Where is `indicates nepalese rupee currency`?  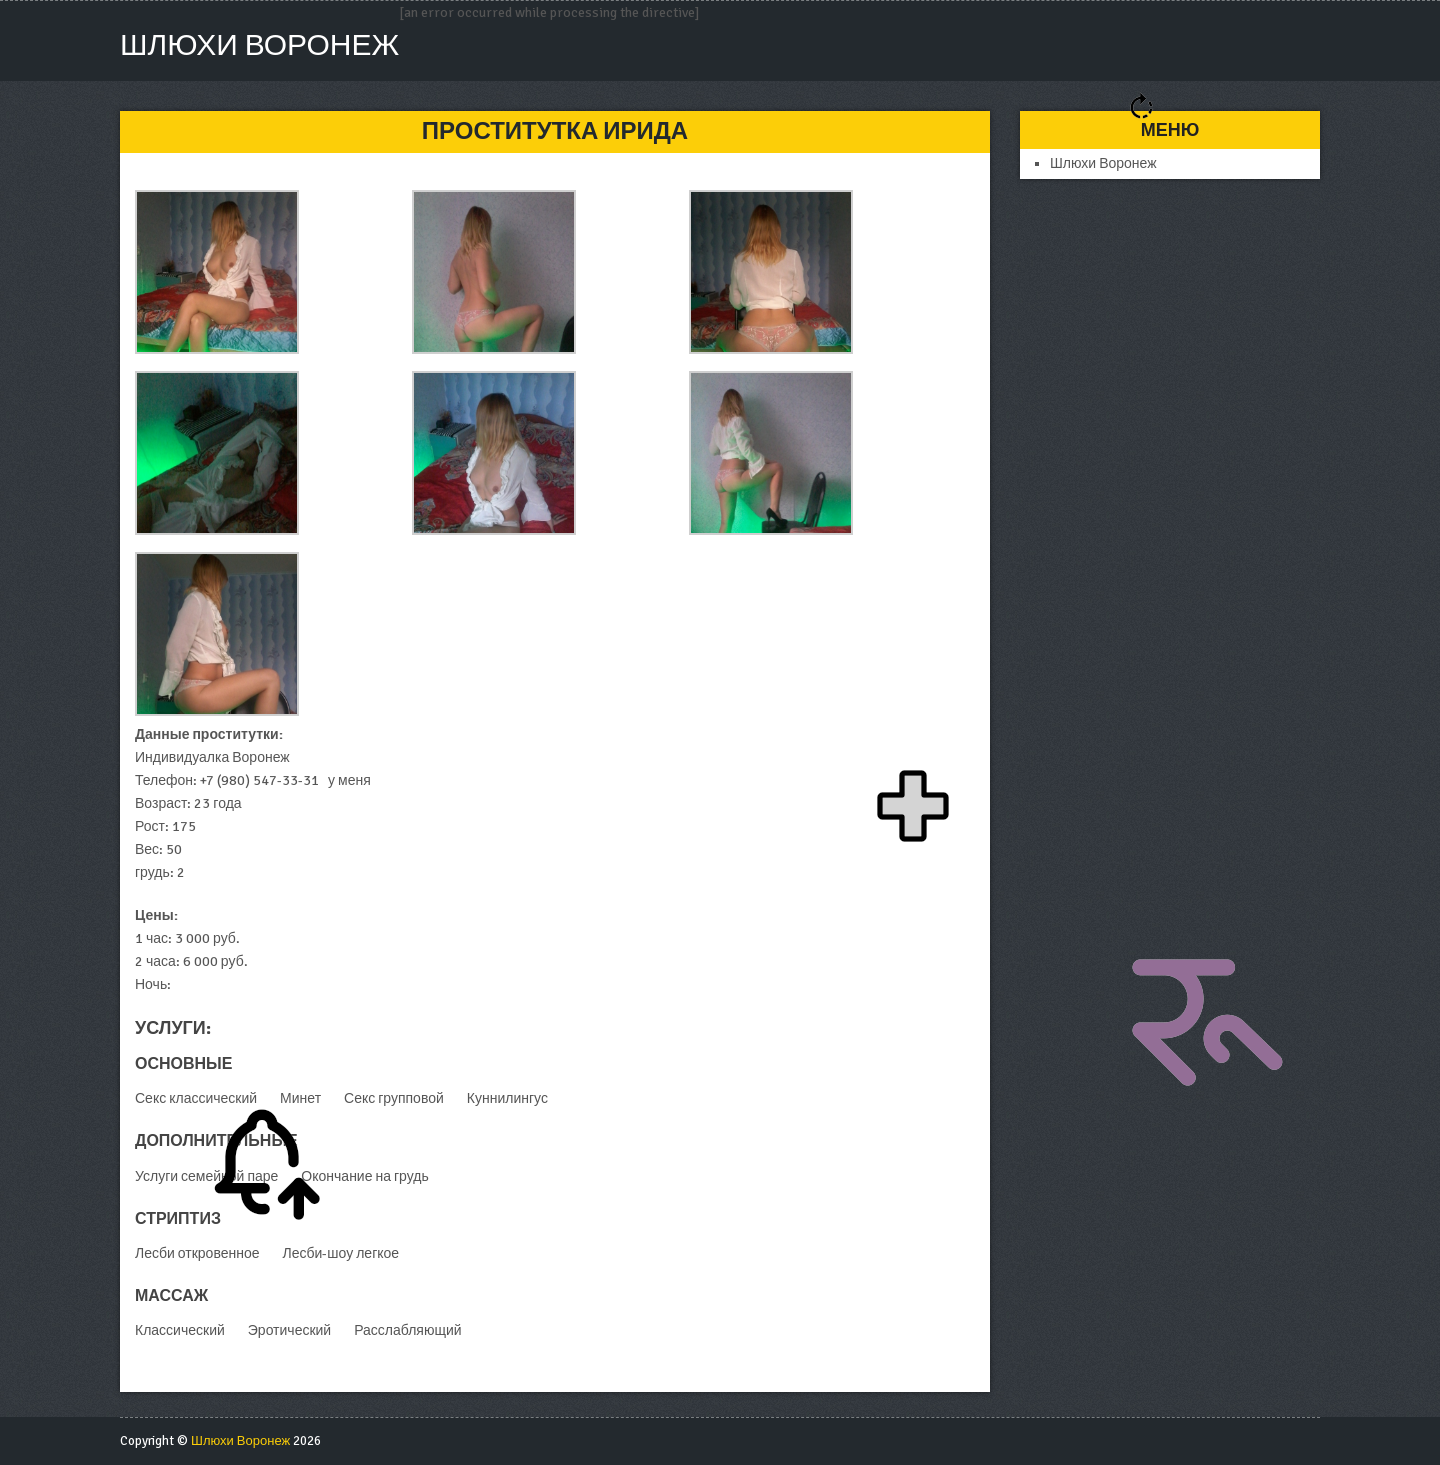
indicates nepalese rupee currency is located at coordinates (1203, 1022).